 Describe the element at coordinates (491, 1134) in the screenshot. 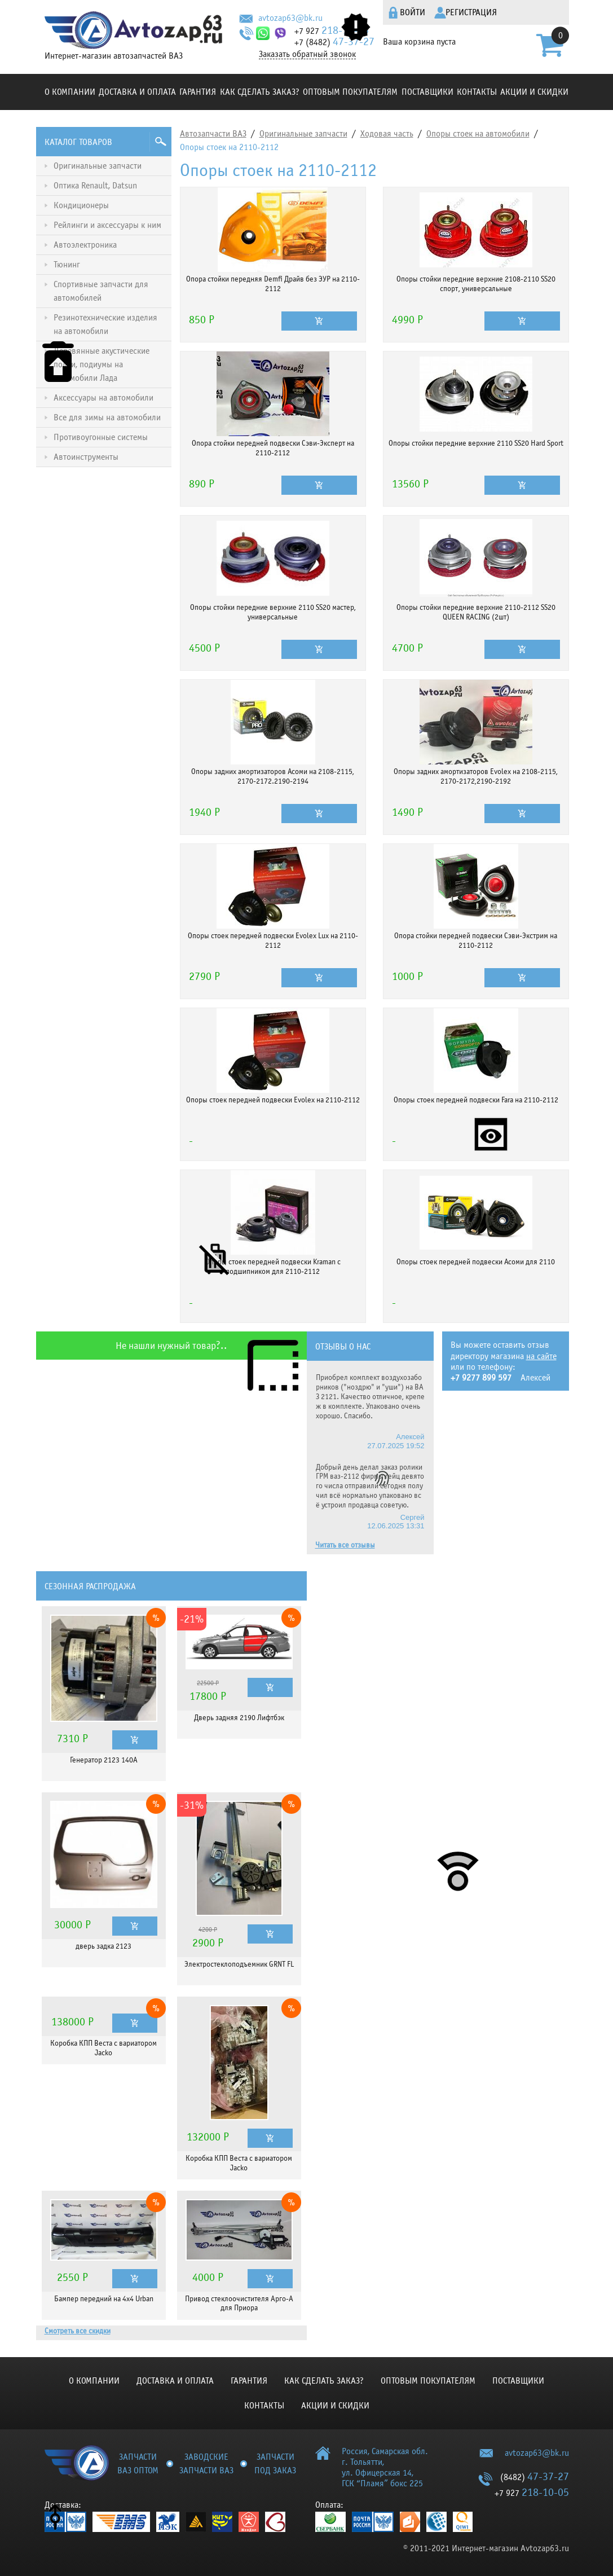

I see `preview file or document before opening` at that location.